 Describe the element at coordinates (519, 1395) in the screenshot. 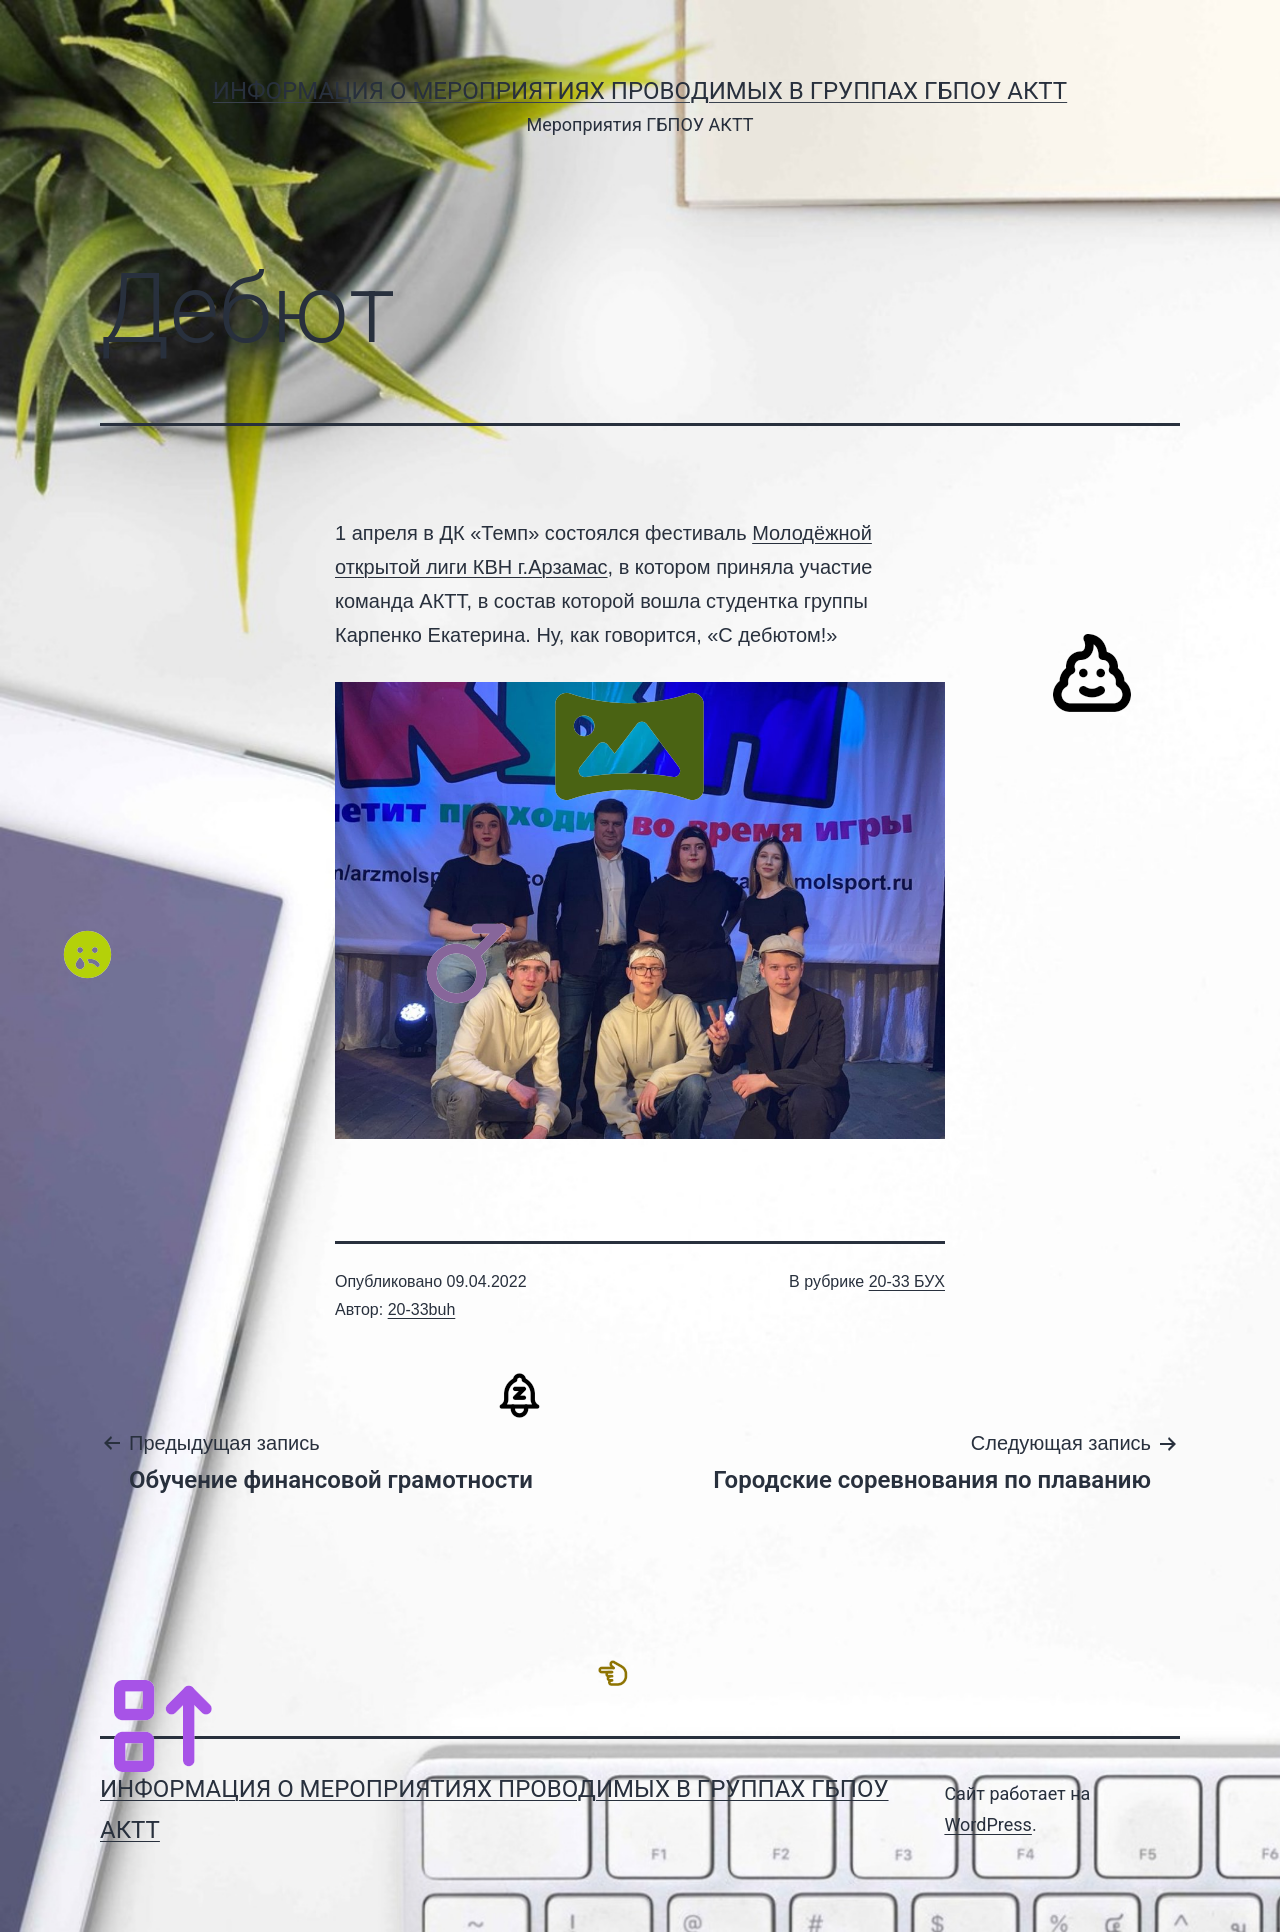

I see `snooze notifications` at that location.